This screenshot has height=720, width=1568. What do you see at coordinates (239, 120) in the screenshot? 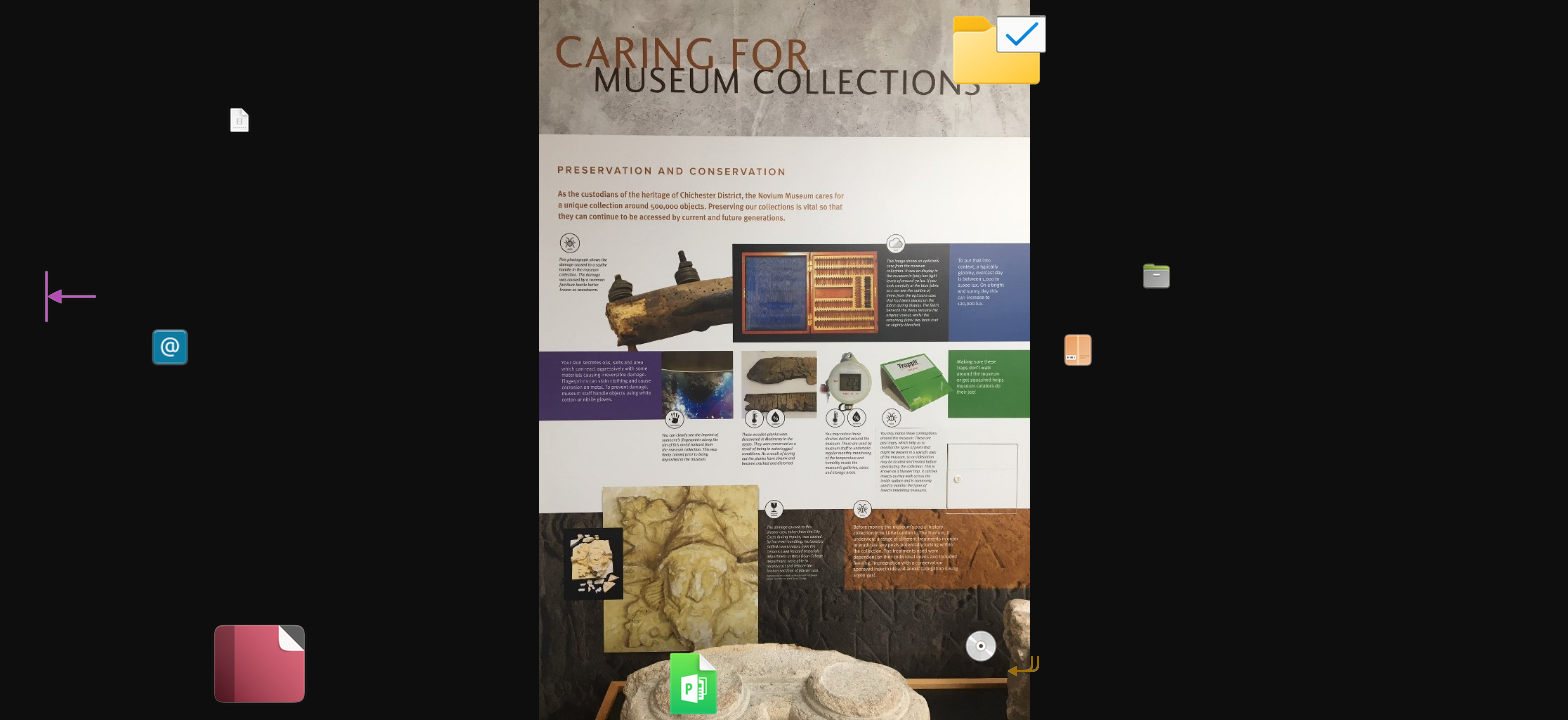
I see `a subtitle file (.srt) for video content` at bounding box center [239, 120].